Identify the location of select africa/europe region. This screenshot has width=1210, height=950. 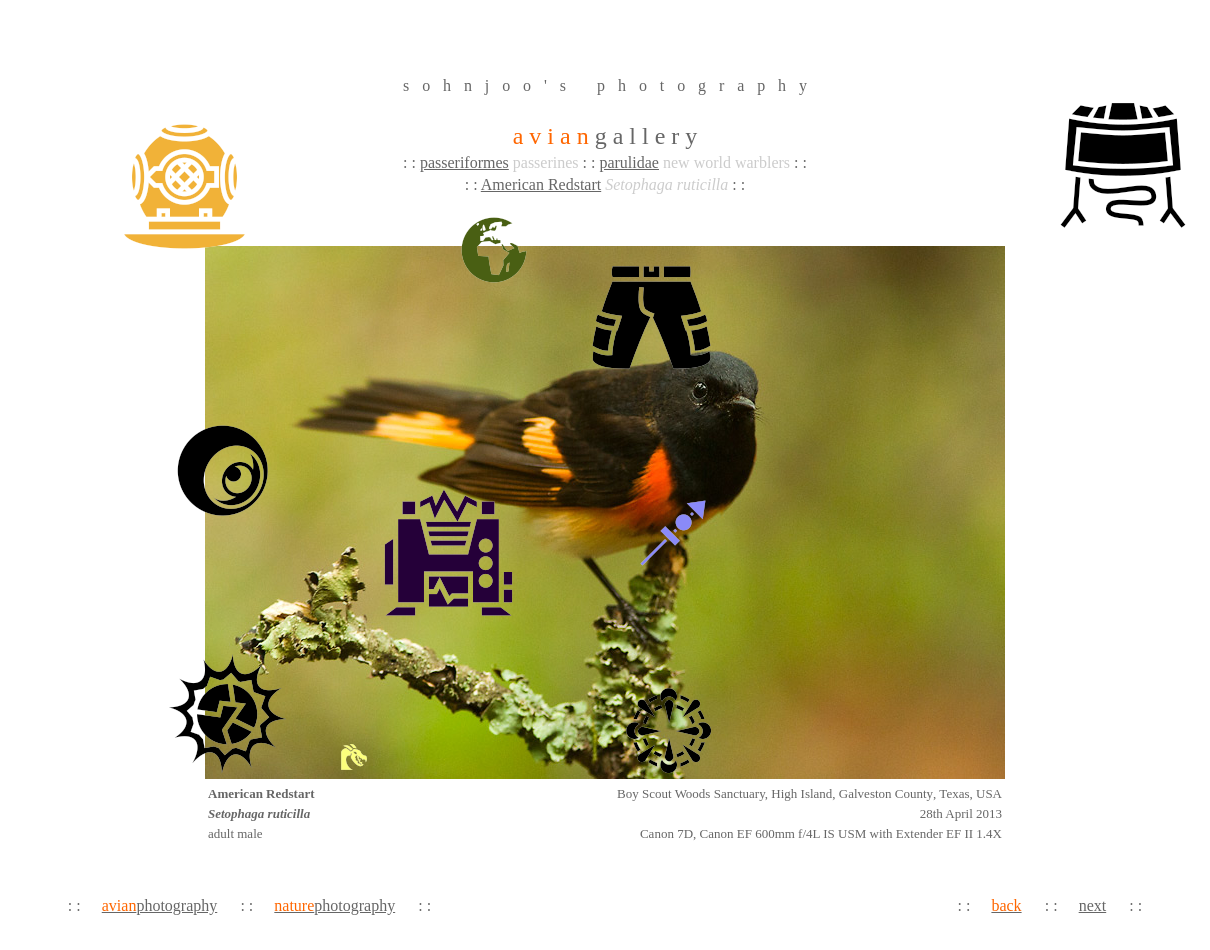
(494, 250).